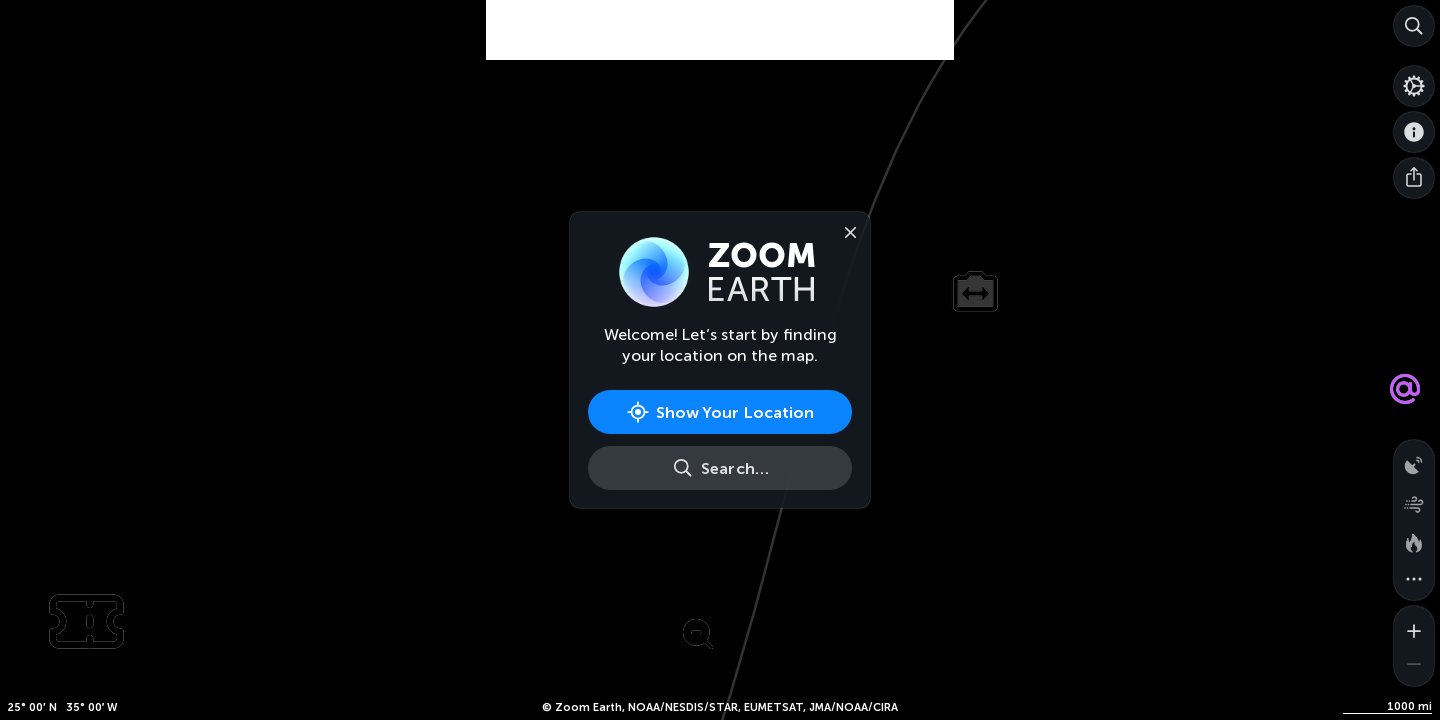 This screenshot has width=1440, height=720. Describe the element at coordinates (1405, 389) in the screenshot. I see `compose a new email` at that location.